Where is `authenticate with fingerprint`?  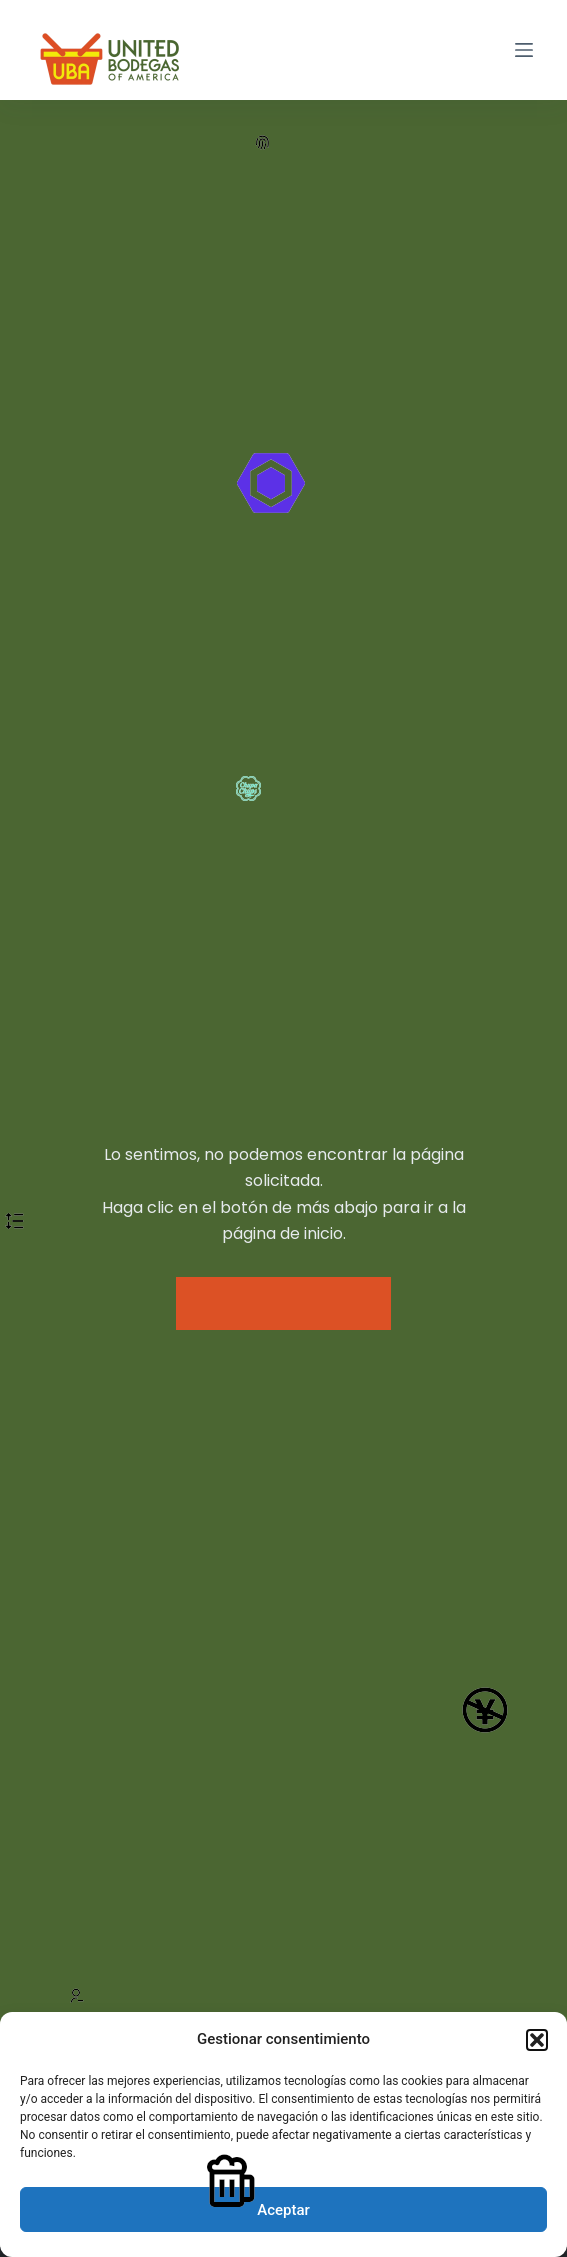 authenticate with fingerprint is located at coordinates (262, 142).